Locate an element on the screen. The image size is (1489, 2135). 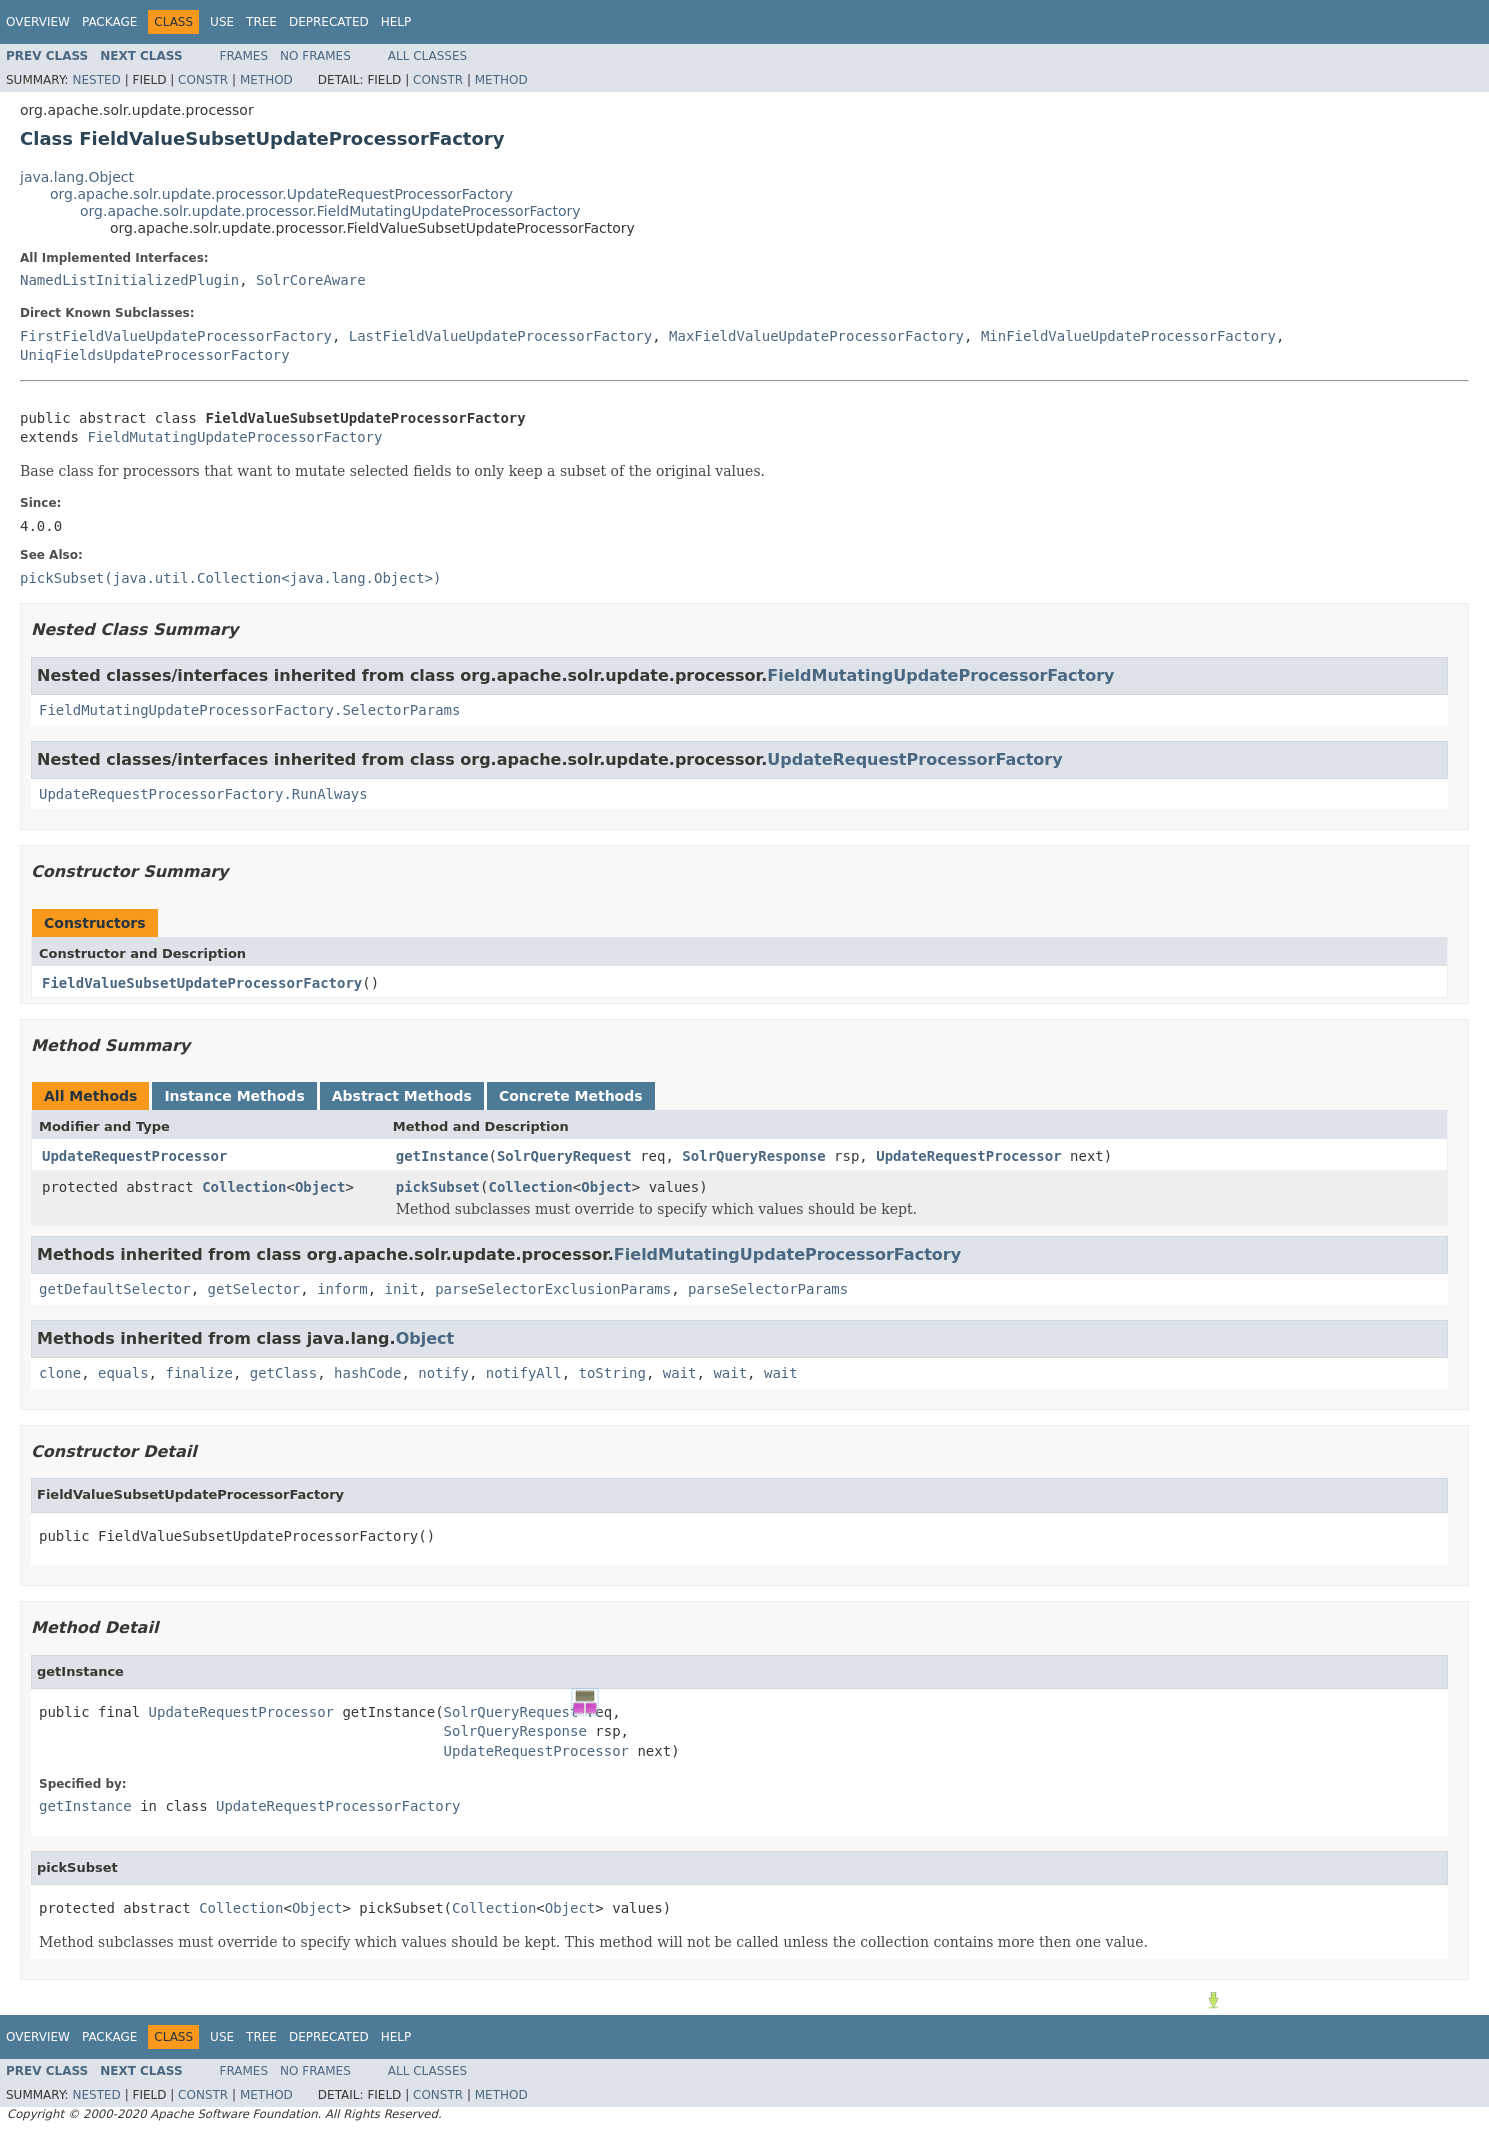
select all items in the current view is located at coordinates (585, 1702).